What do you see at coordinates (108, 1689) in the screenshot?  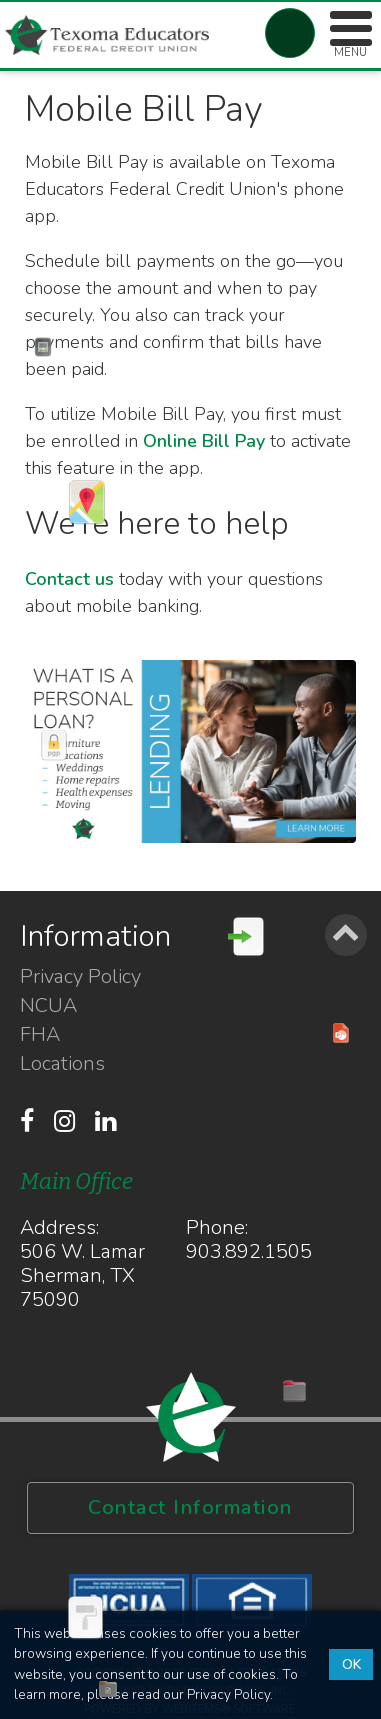 I see `open your documents folder` at bounding box center [108, 1689].